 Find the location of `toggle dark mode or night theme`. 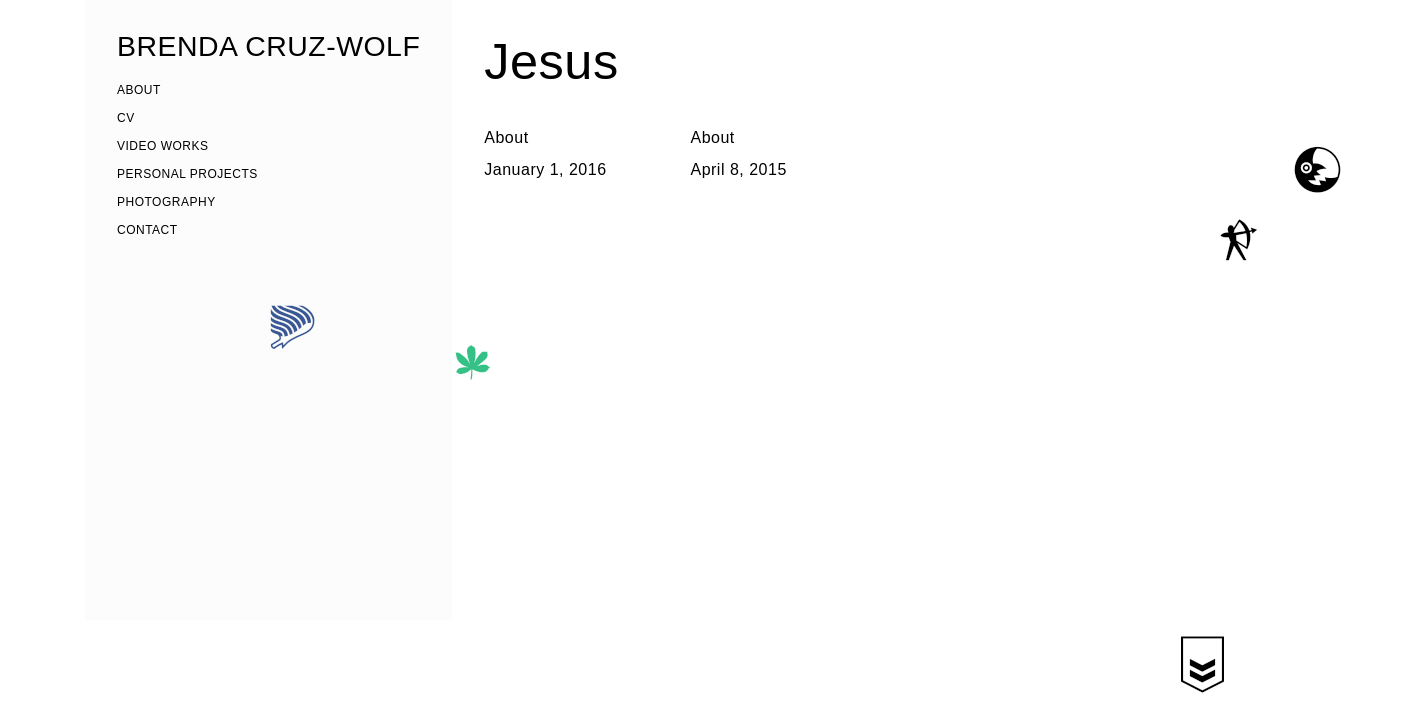

toggle dark mode or night theme is located at coordinates (1317, 169).